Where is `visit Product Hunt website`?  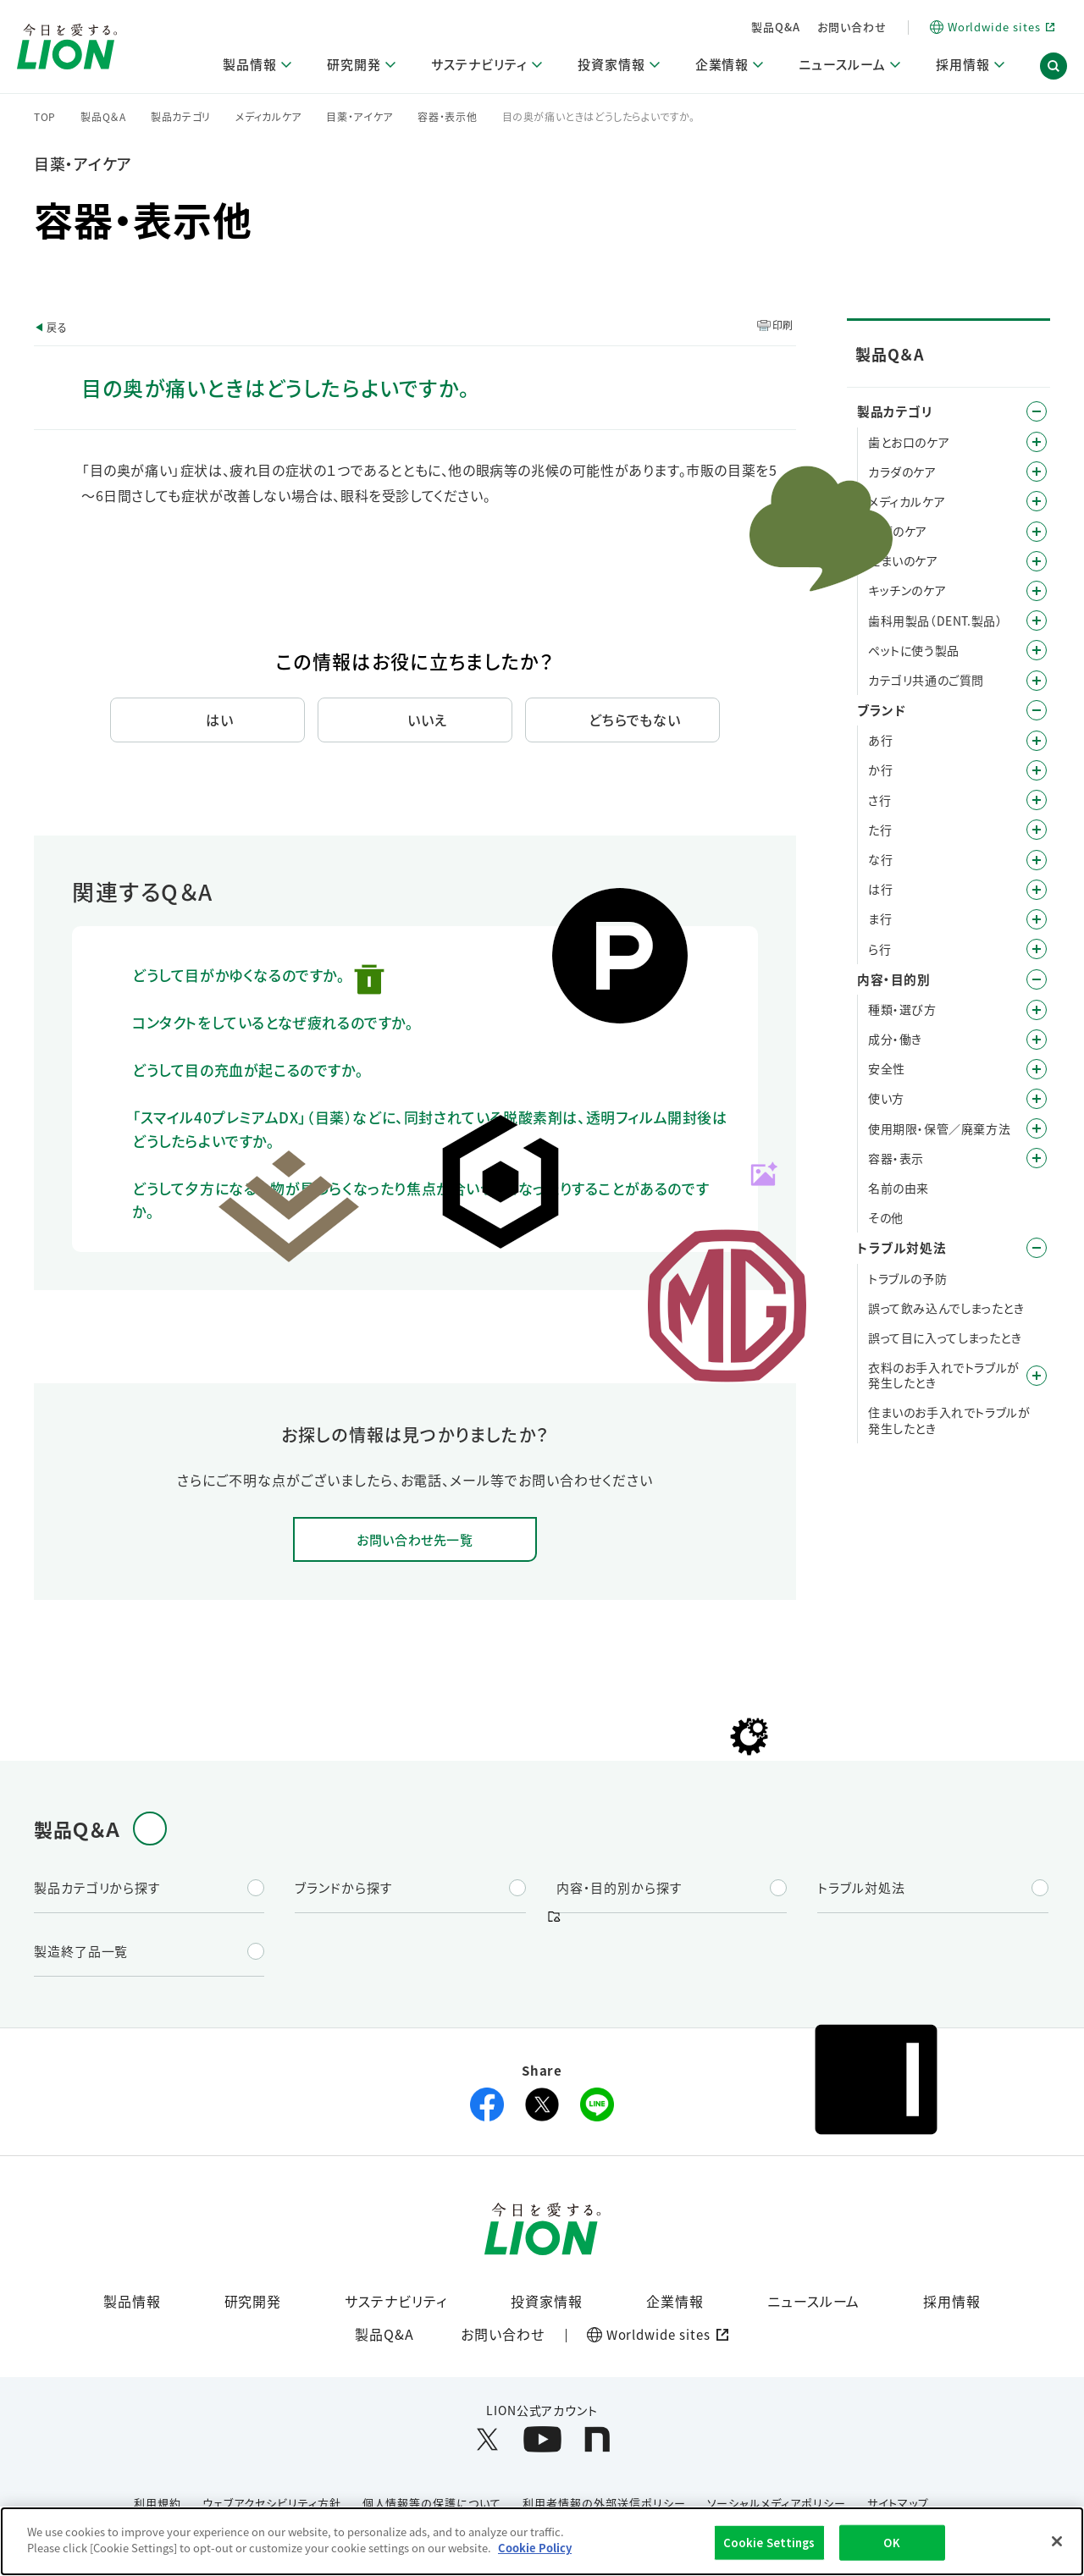 visit Product Hunt website is located at coordinates (620, 956).